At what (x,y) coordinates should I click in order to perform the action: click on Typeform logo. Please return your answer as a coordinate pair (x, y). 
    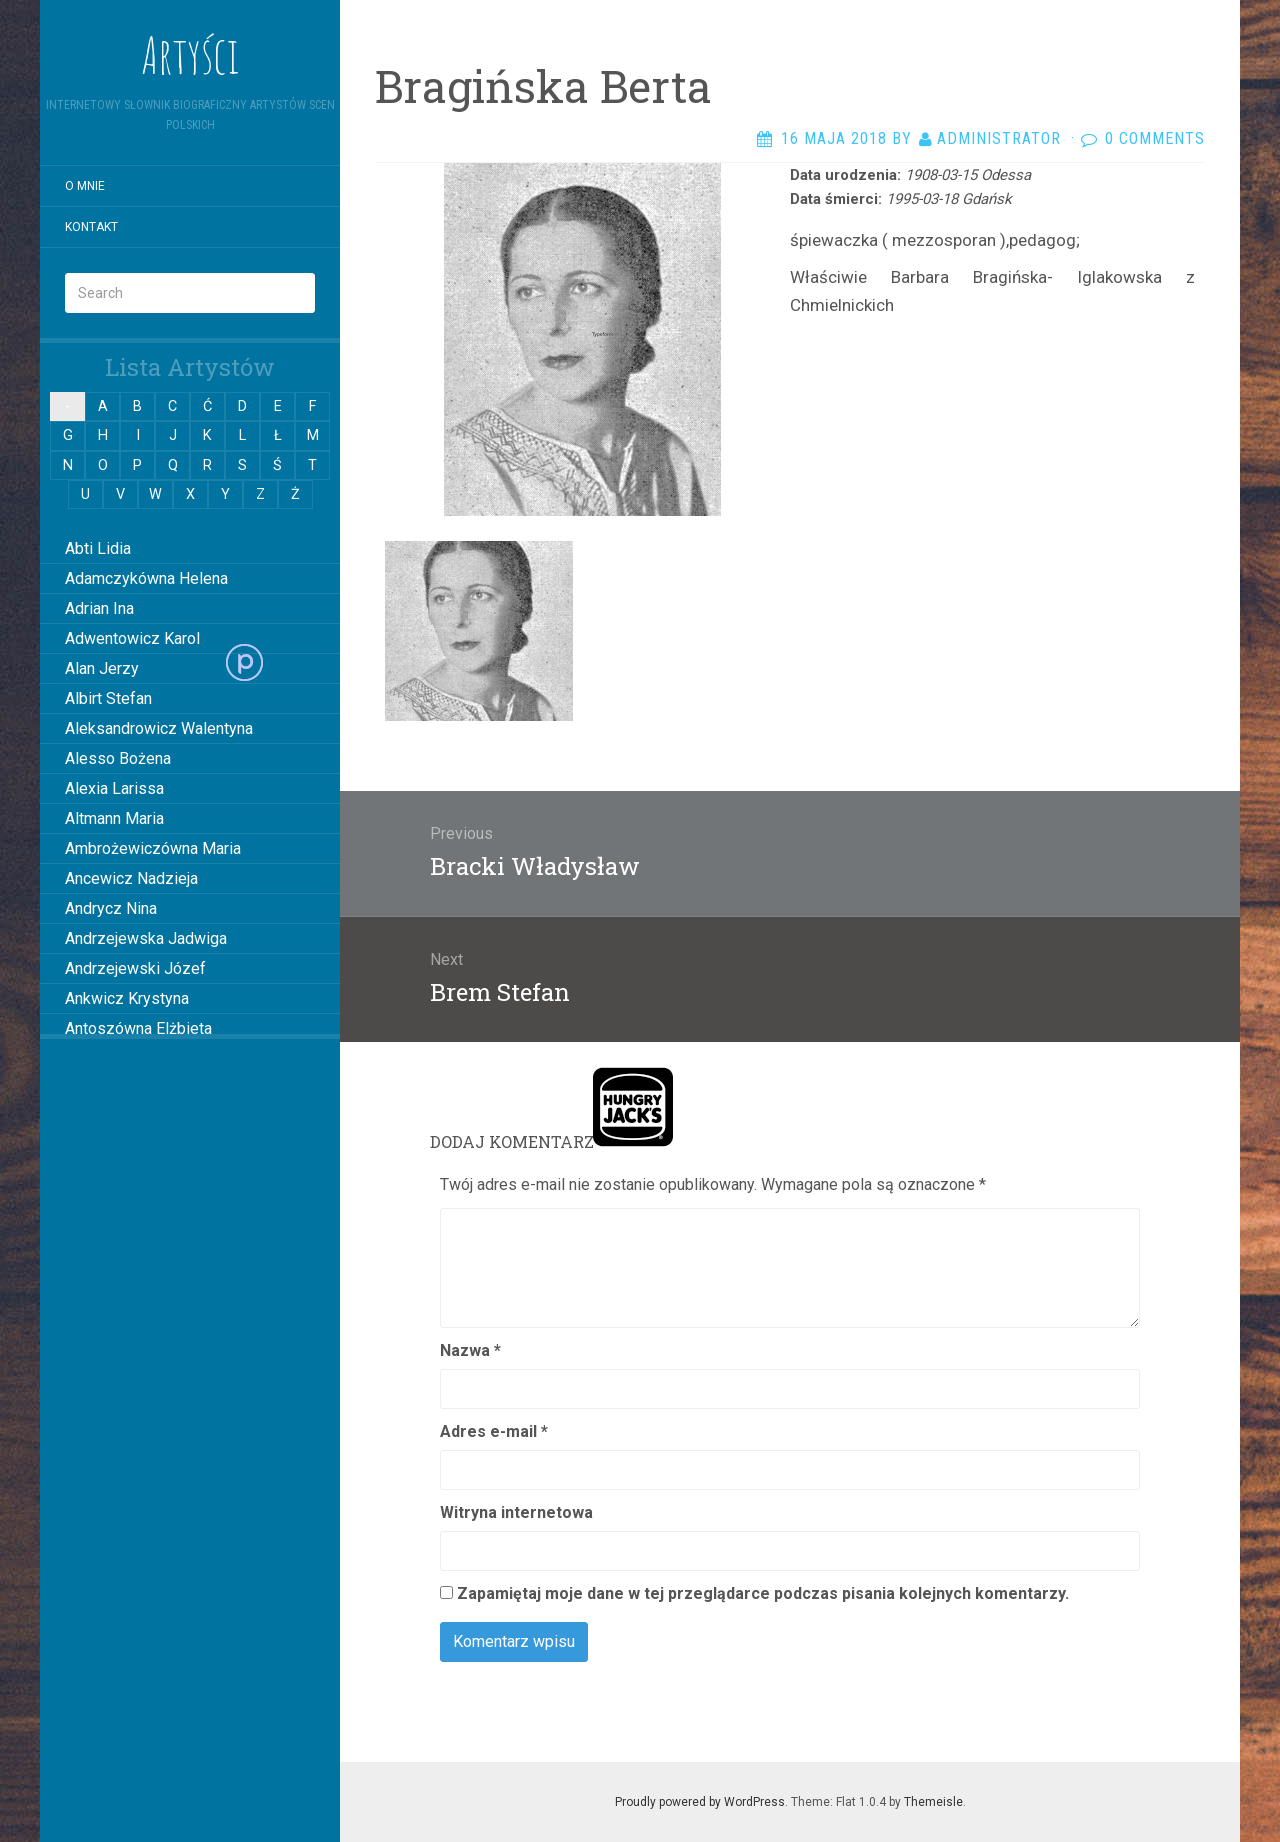
    Looking at the image, I should click on (602, 334).